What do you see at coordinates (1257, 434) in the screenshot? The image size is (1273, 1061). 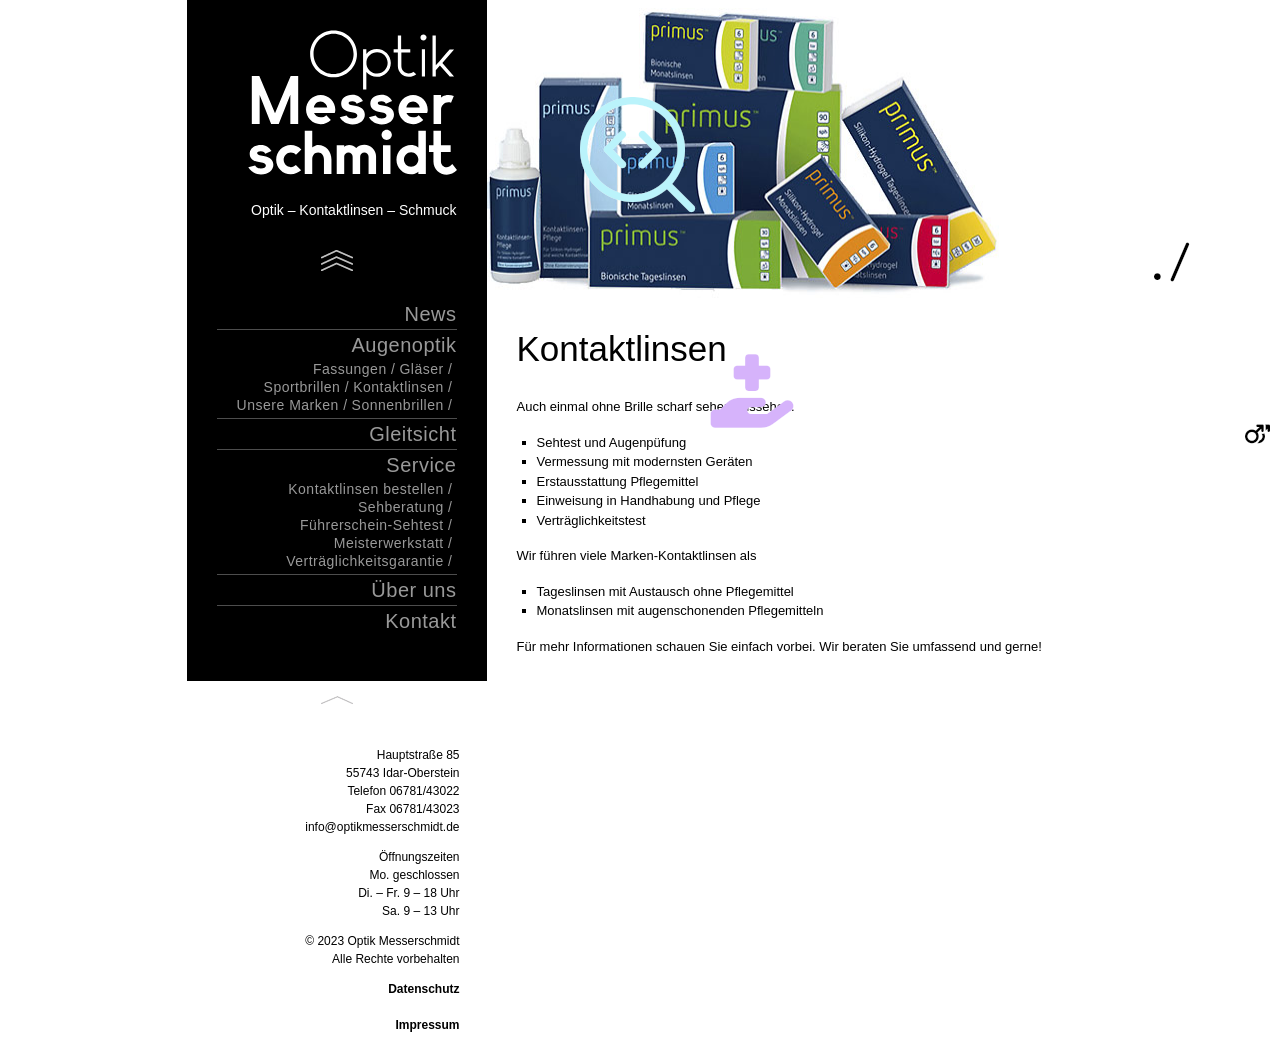 I see `indicates male-male relationship or gay men` at bounding box center [1257, 434].